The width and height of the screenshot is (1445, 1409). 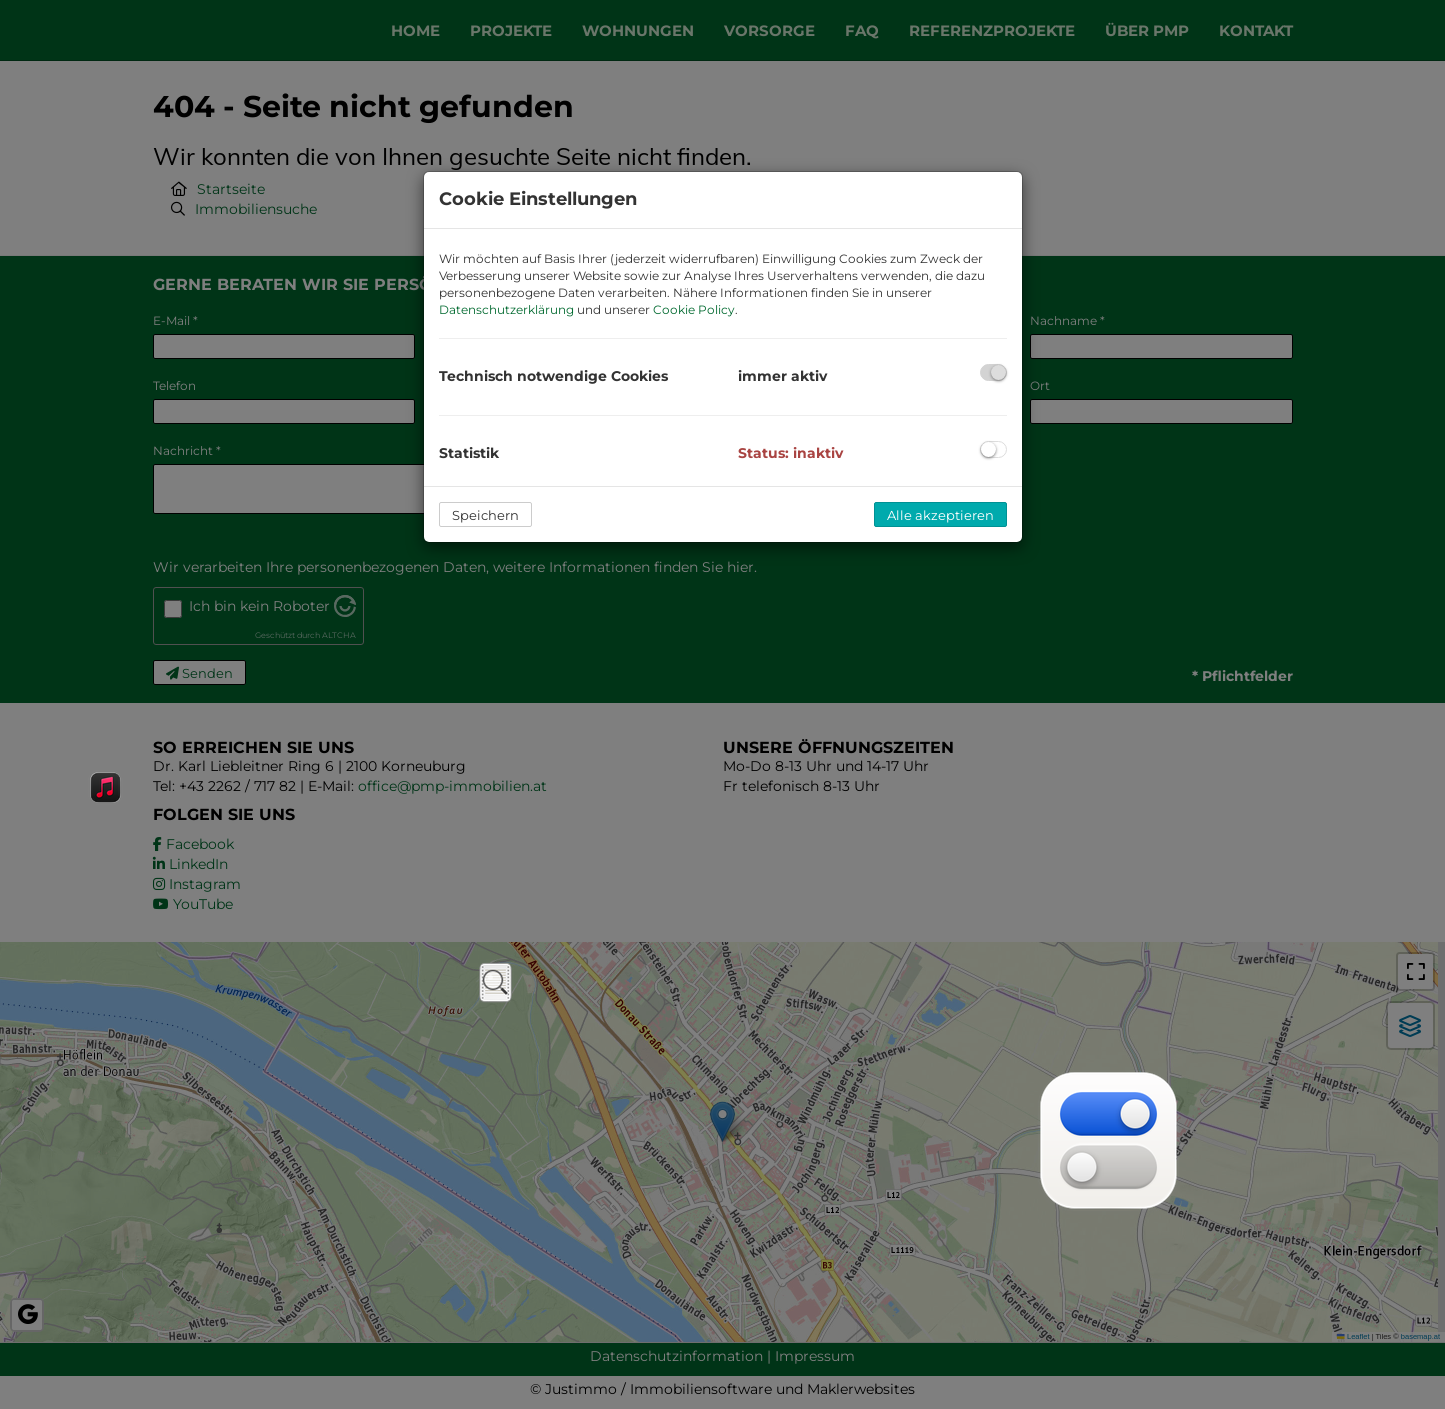 I want to click on open gnome tweaks to customize system settings, so click(x=1108, y=1140).